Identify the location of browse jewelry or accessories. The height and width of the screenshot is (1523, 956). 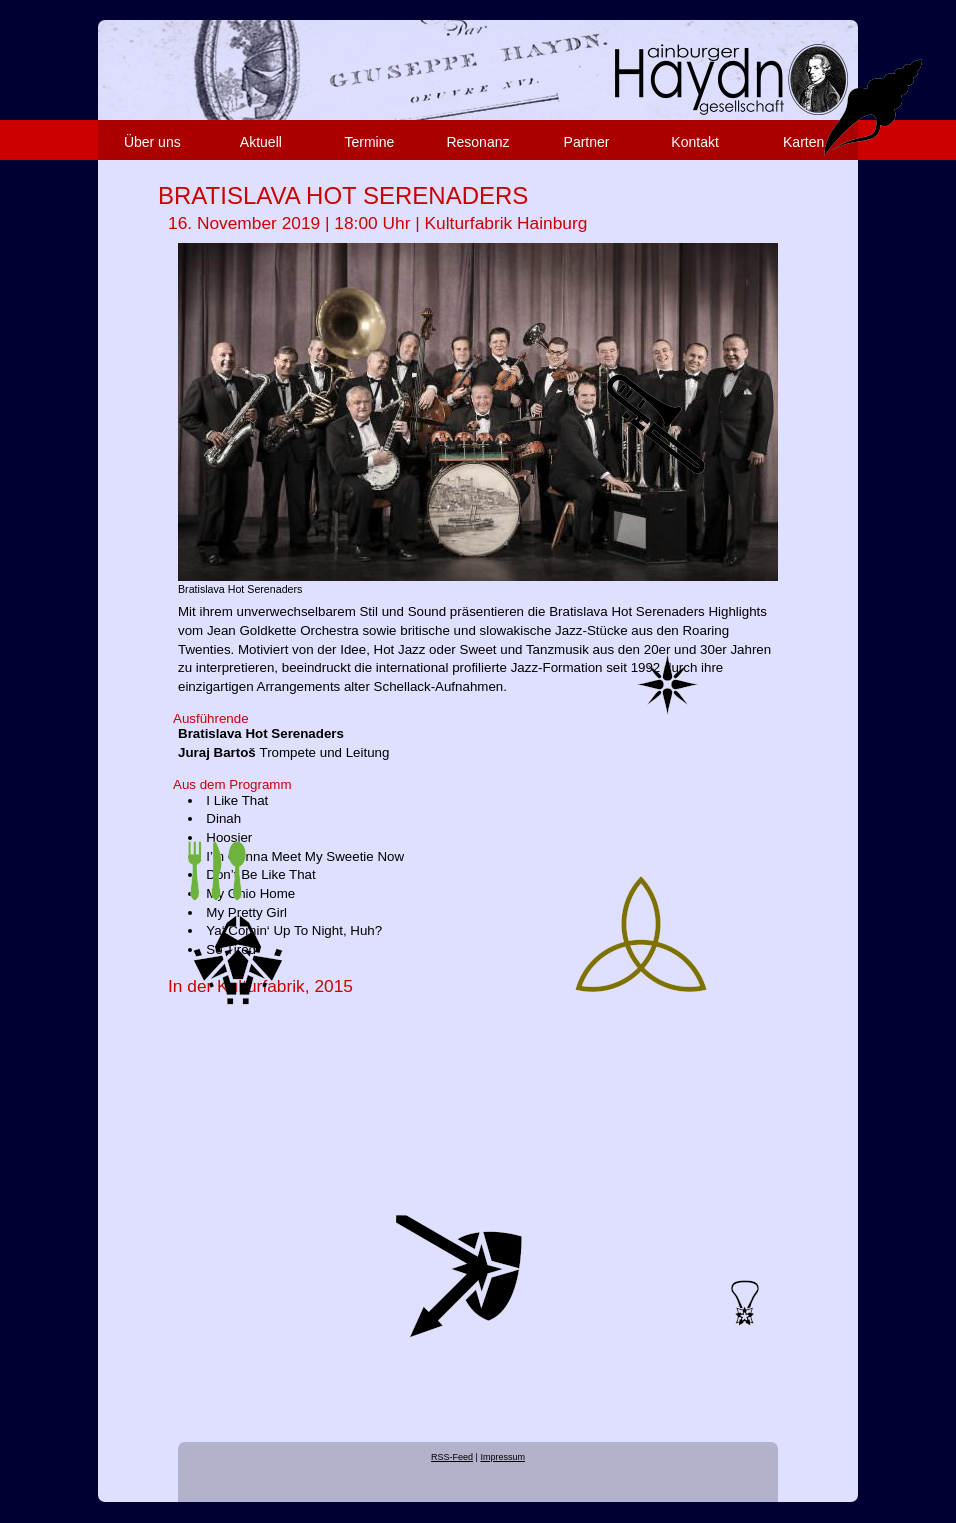
(745, 1303).